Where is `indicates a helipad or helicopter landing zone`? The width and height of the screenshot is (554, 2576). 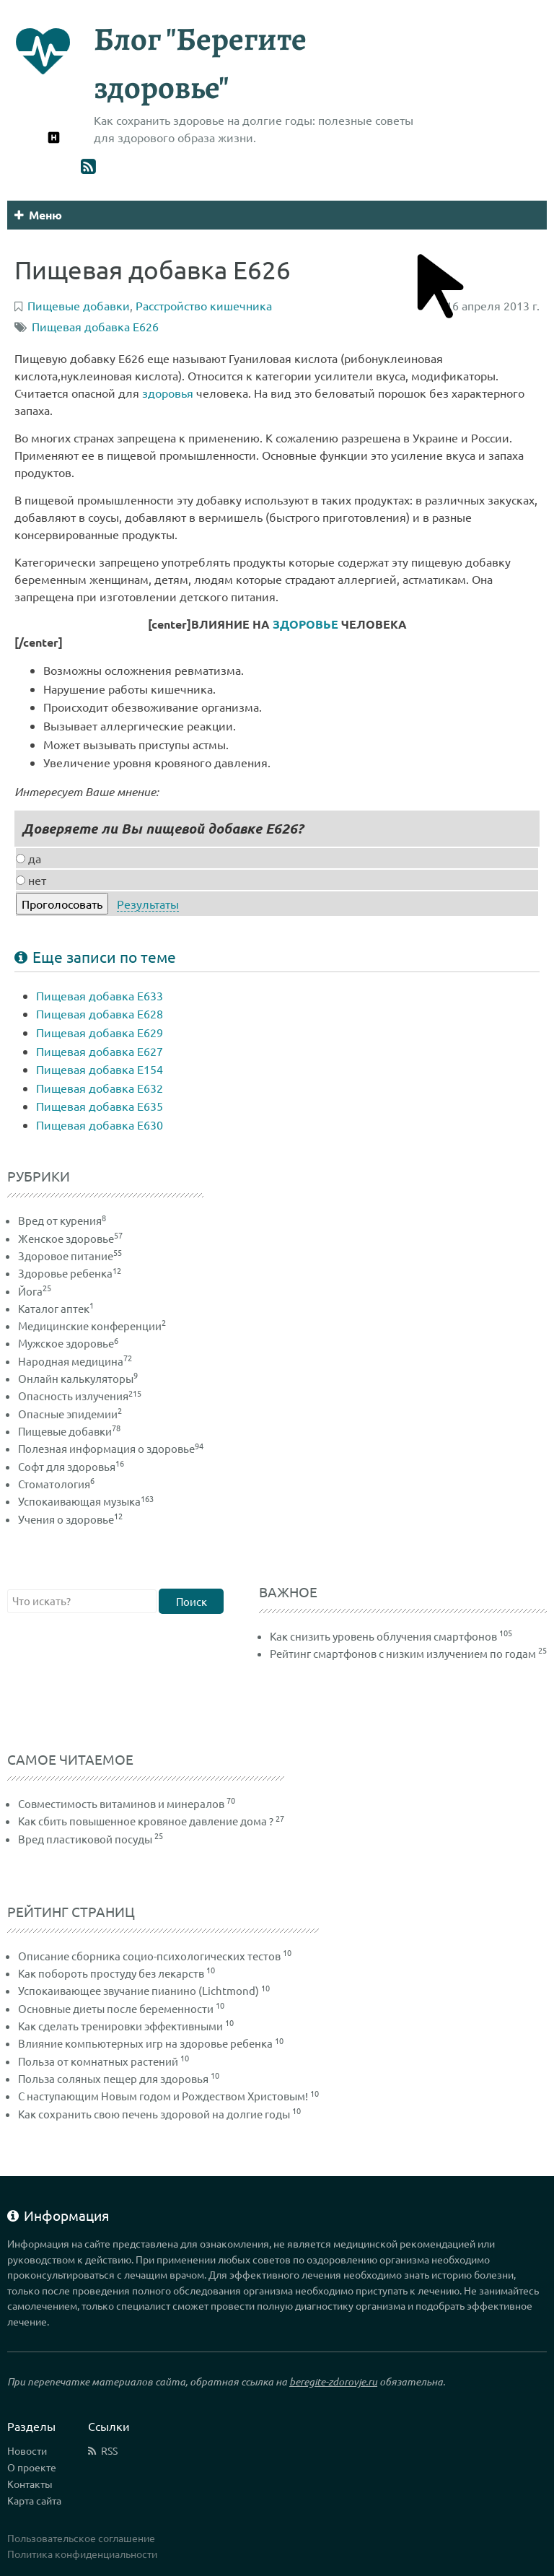
indicates a helipad or helicopter landing zone is located at coordinates (53, 137).